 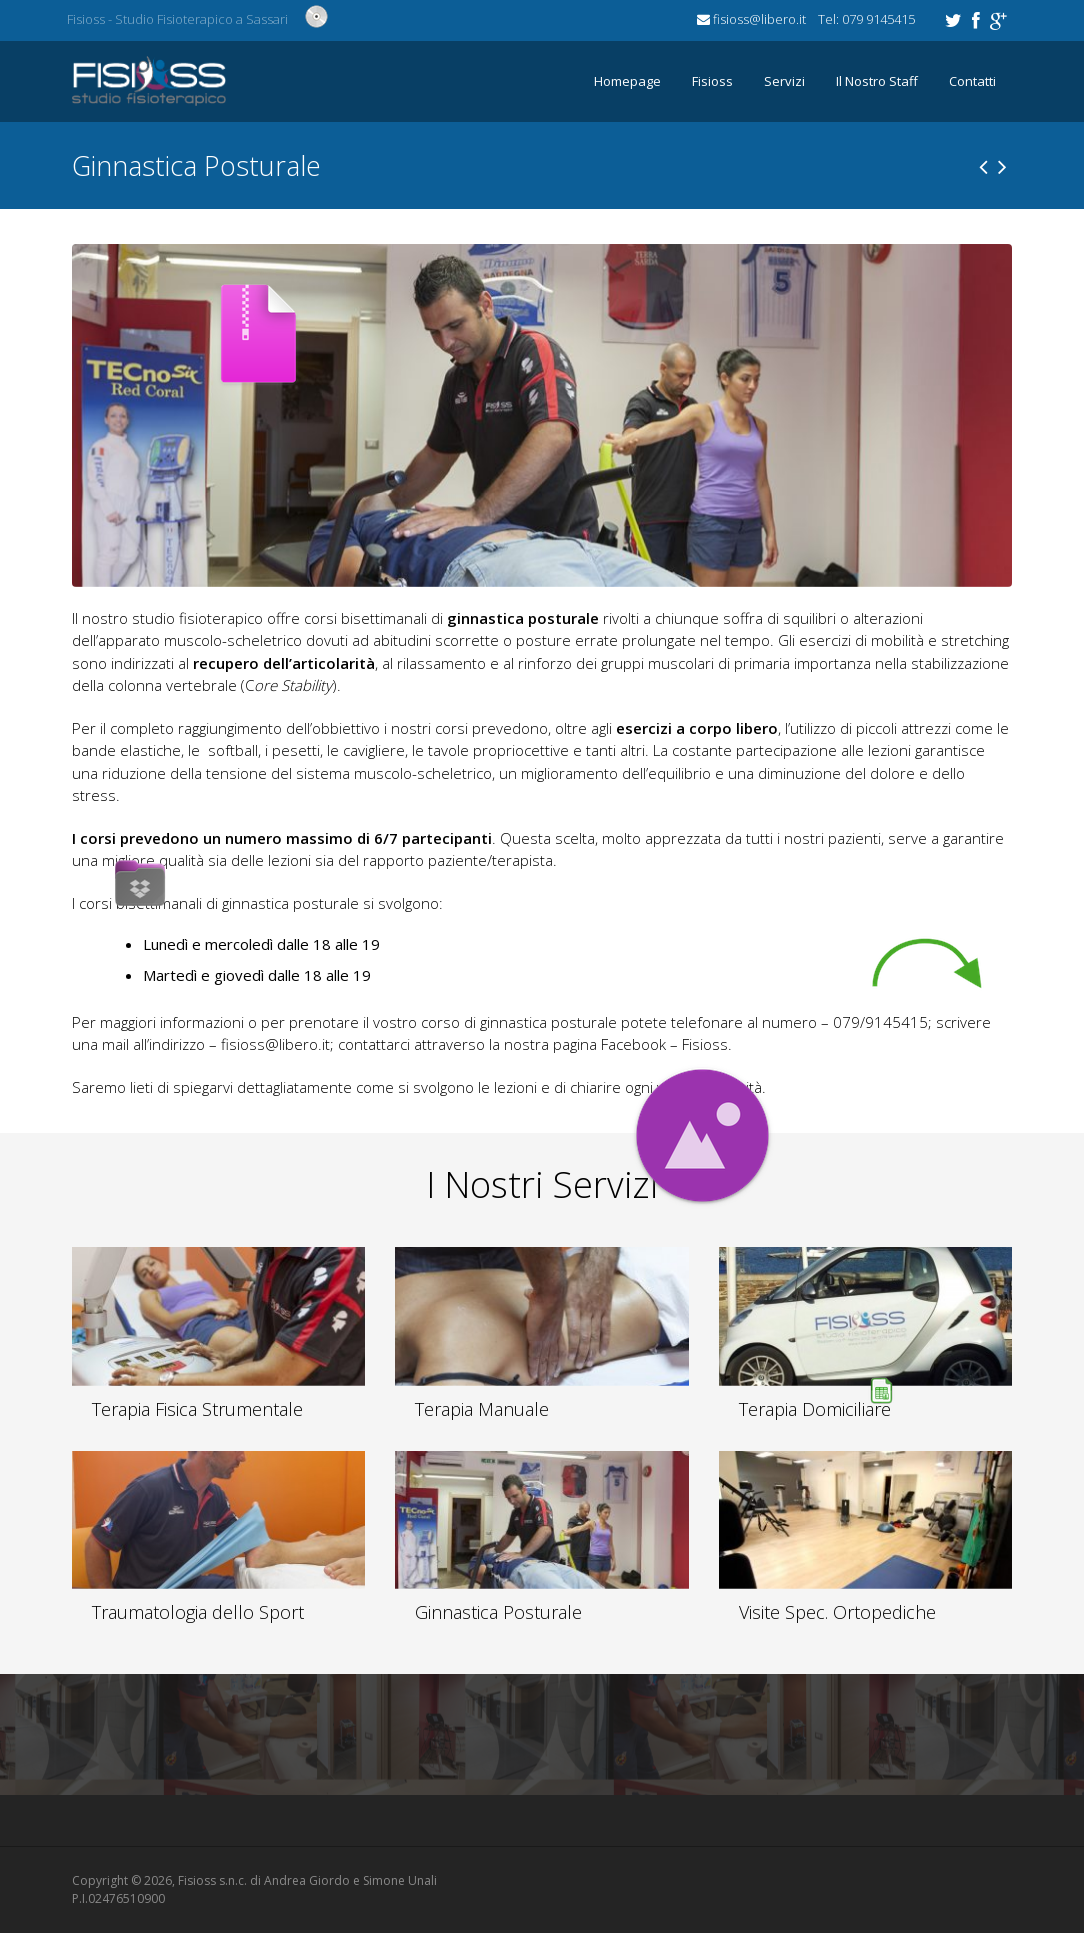 I want to click on open dropbox synced folder, so click(x=140, y=883).